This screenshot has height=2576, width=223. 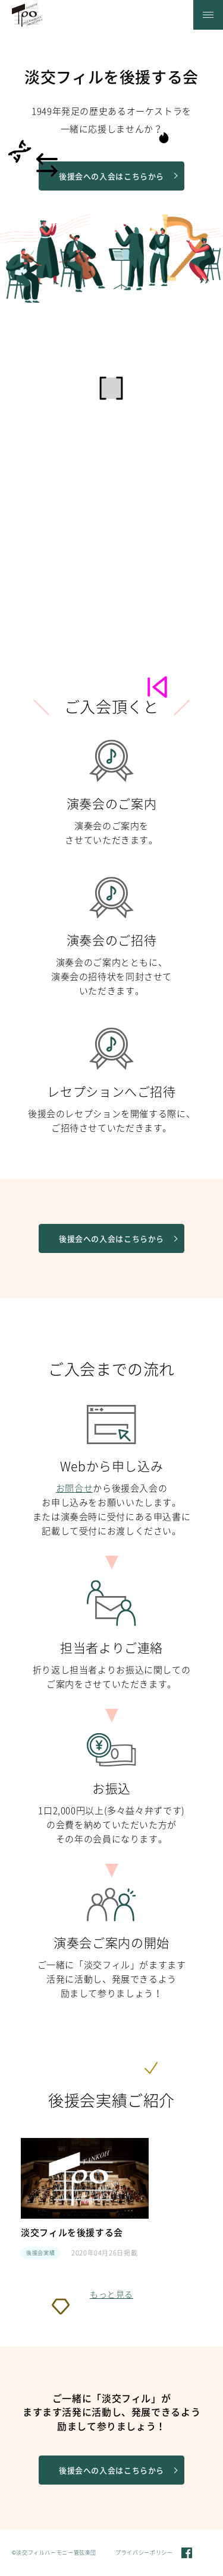 I want to click on skip to previous track, so click(x=157, y=687).